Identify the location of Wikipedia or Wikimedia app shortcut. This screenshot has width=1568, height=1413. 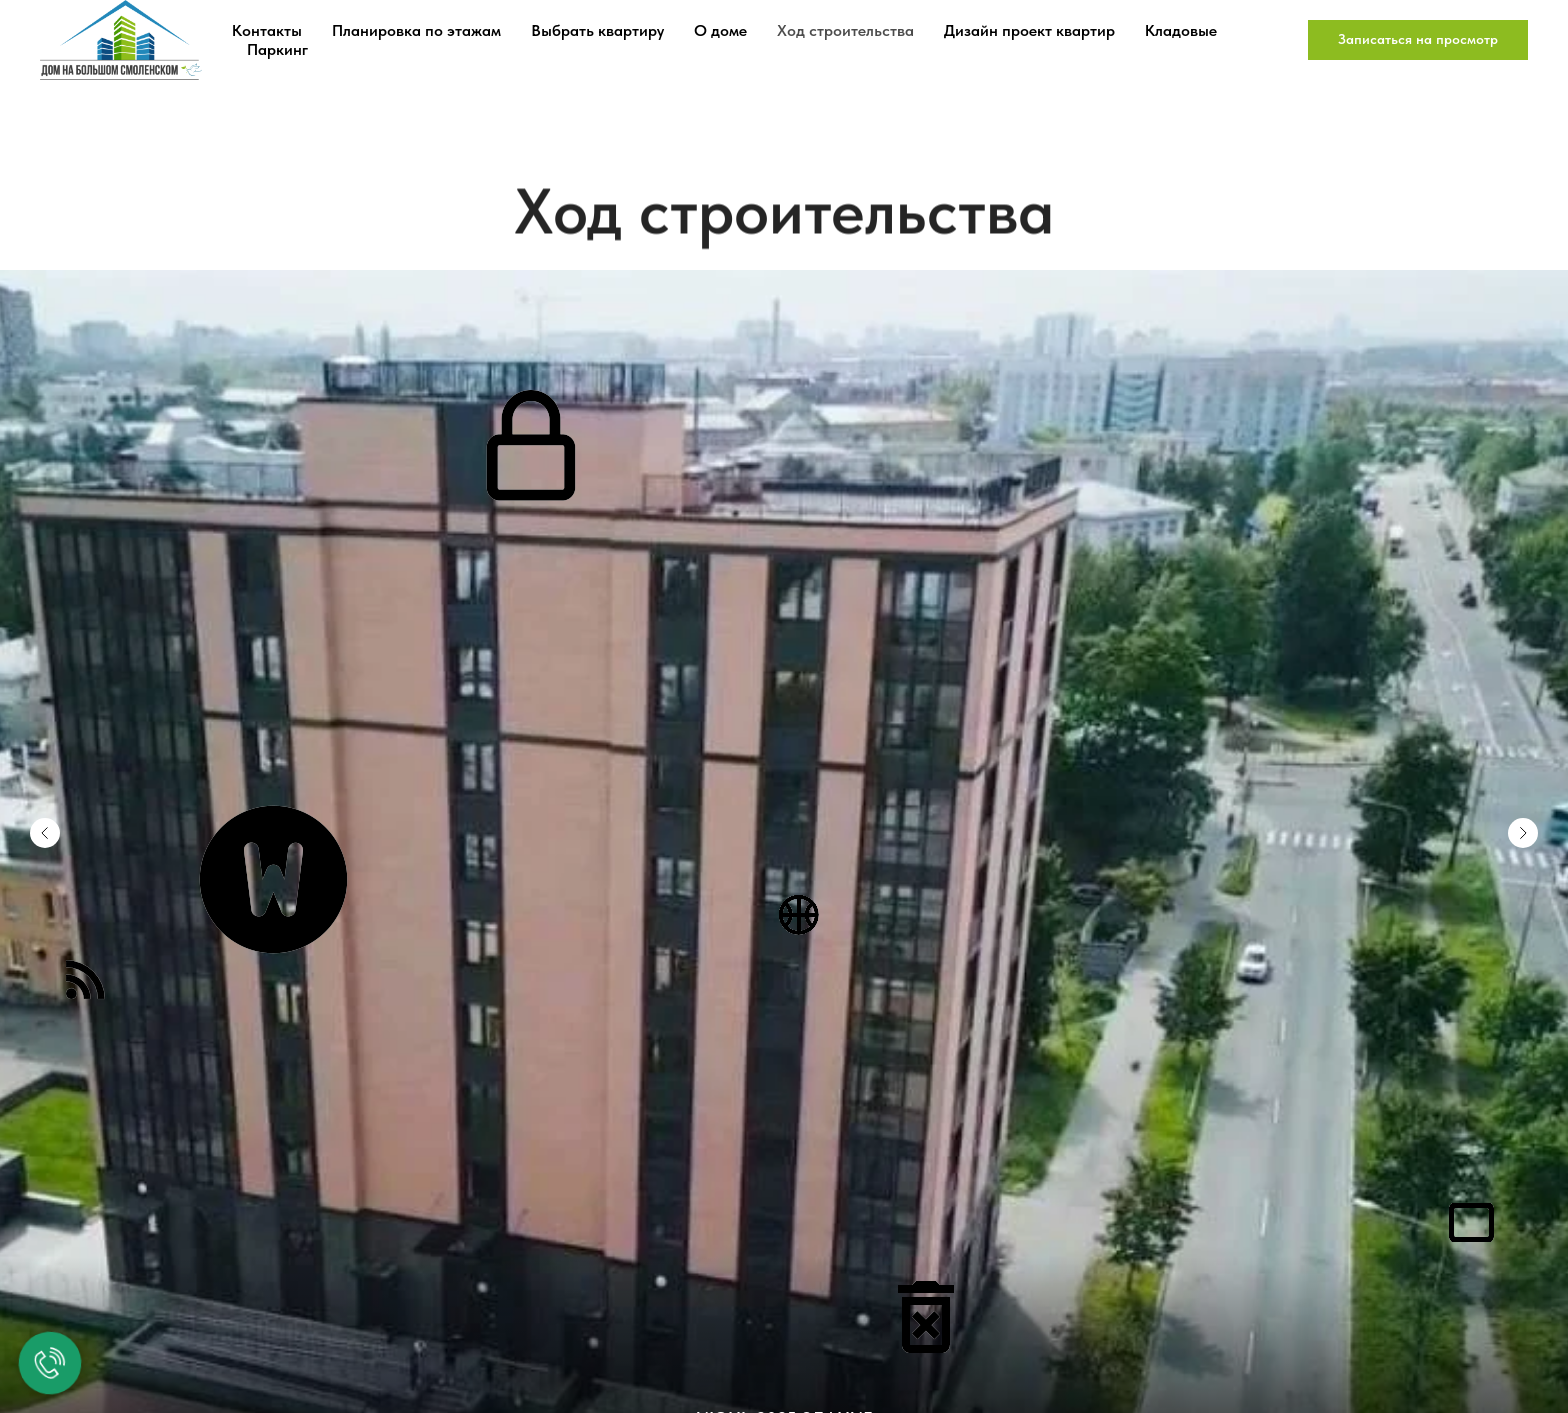
(273, 879).